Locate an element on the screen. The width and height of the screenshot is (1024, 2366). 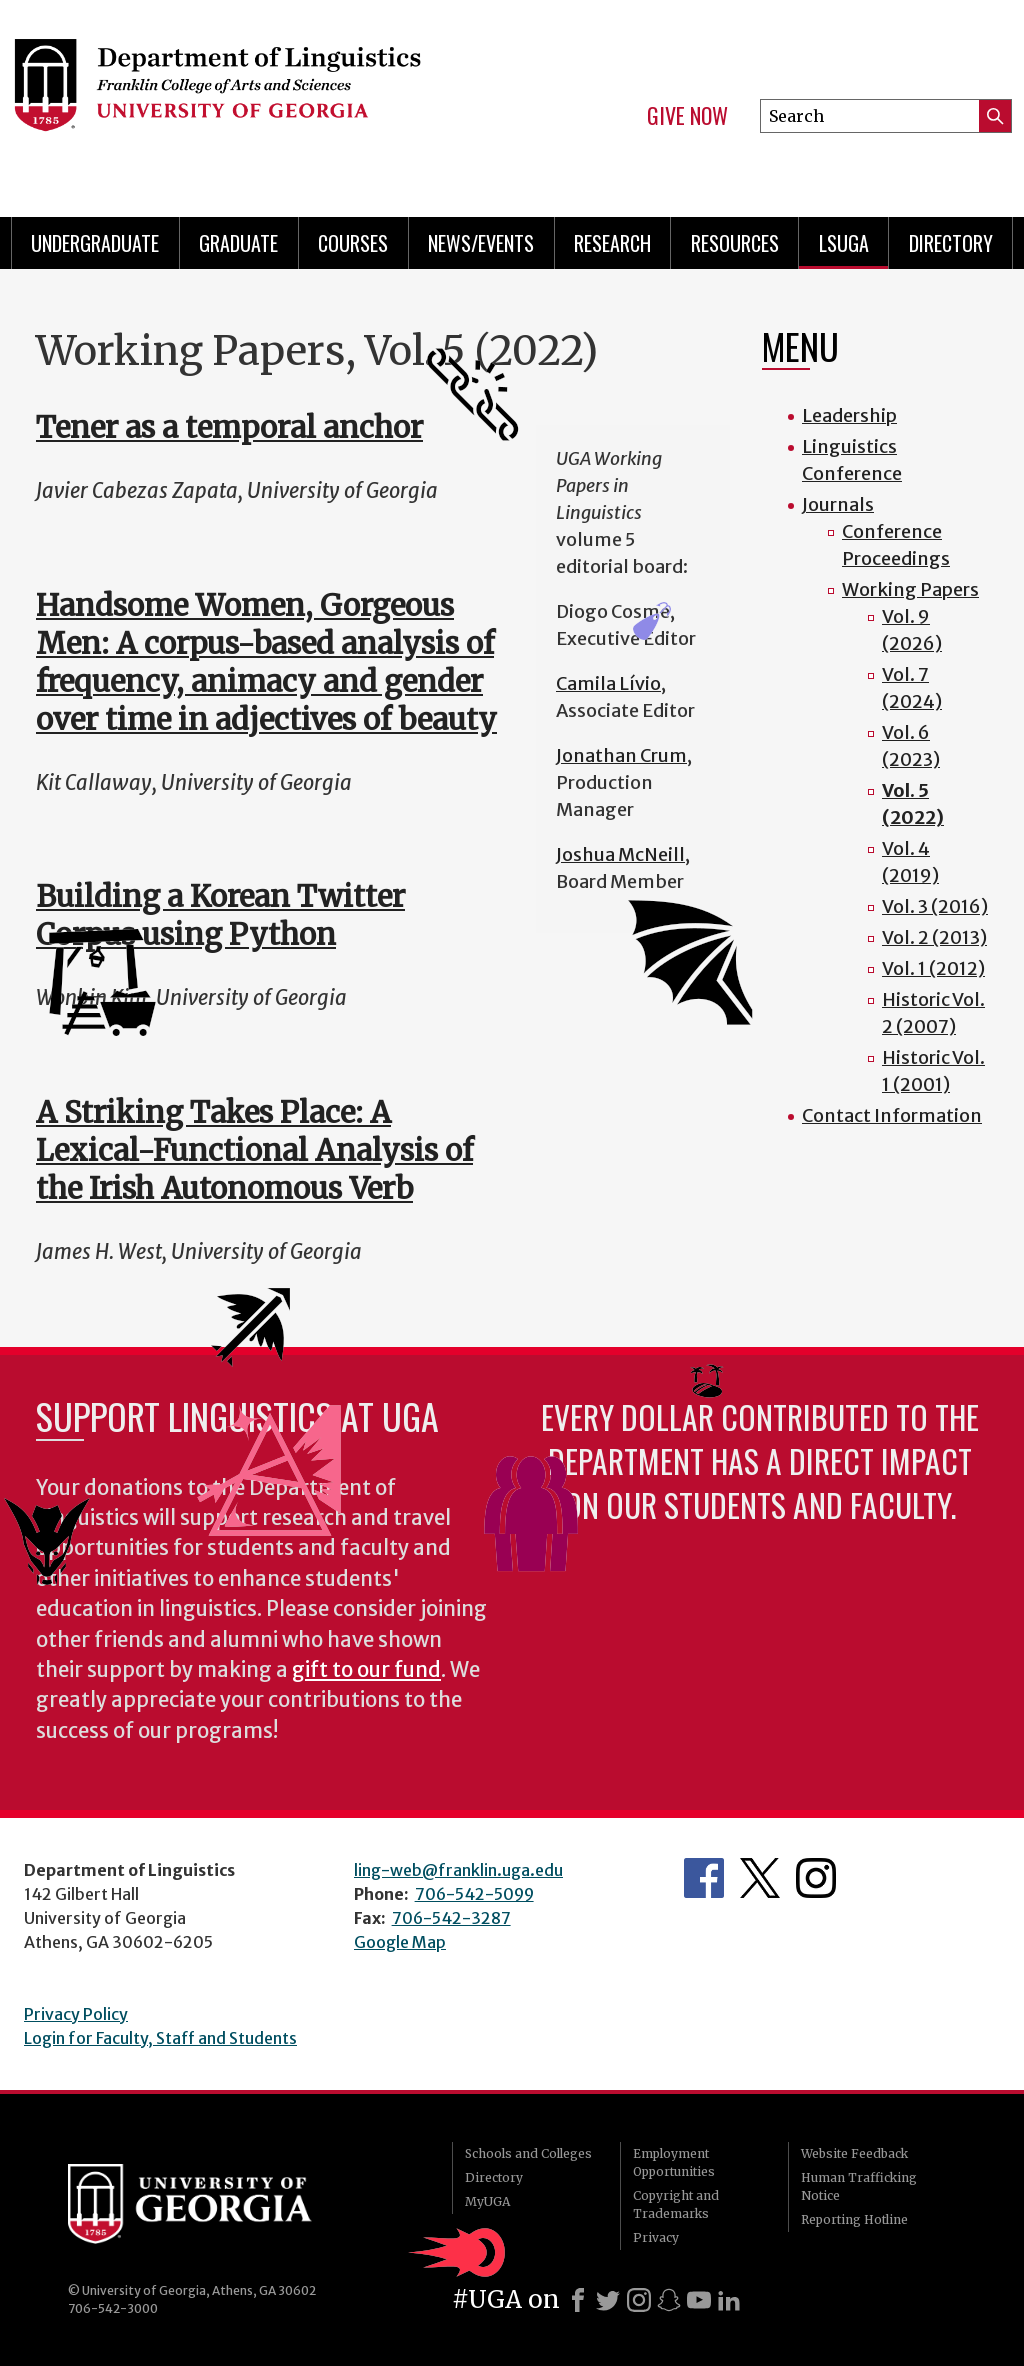
access gold mine resource building is located at coordinates (102, 982).